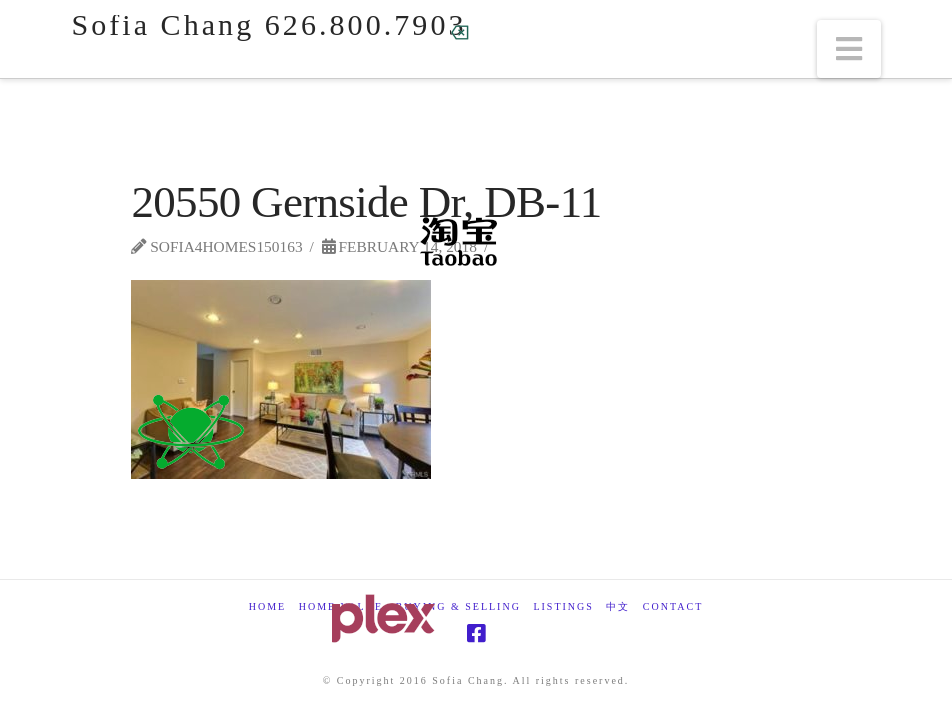 The width and height of the screenshot is (952, 720). Describe the element at coordinates (458, 241) in the screenshot. I see `open the Taobao shopping app` at that location.